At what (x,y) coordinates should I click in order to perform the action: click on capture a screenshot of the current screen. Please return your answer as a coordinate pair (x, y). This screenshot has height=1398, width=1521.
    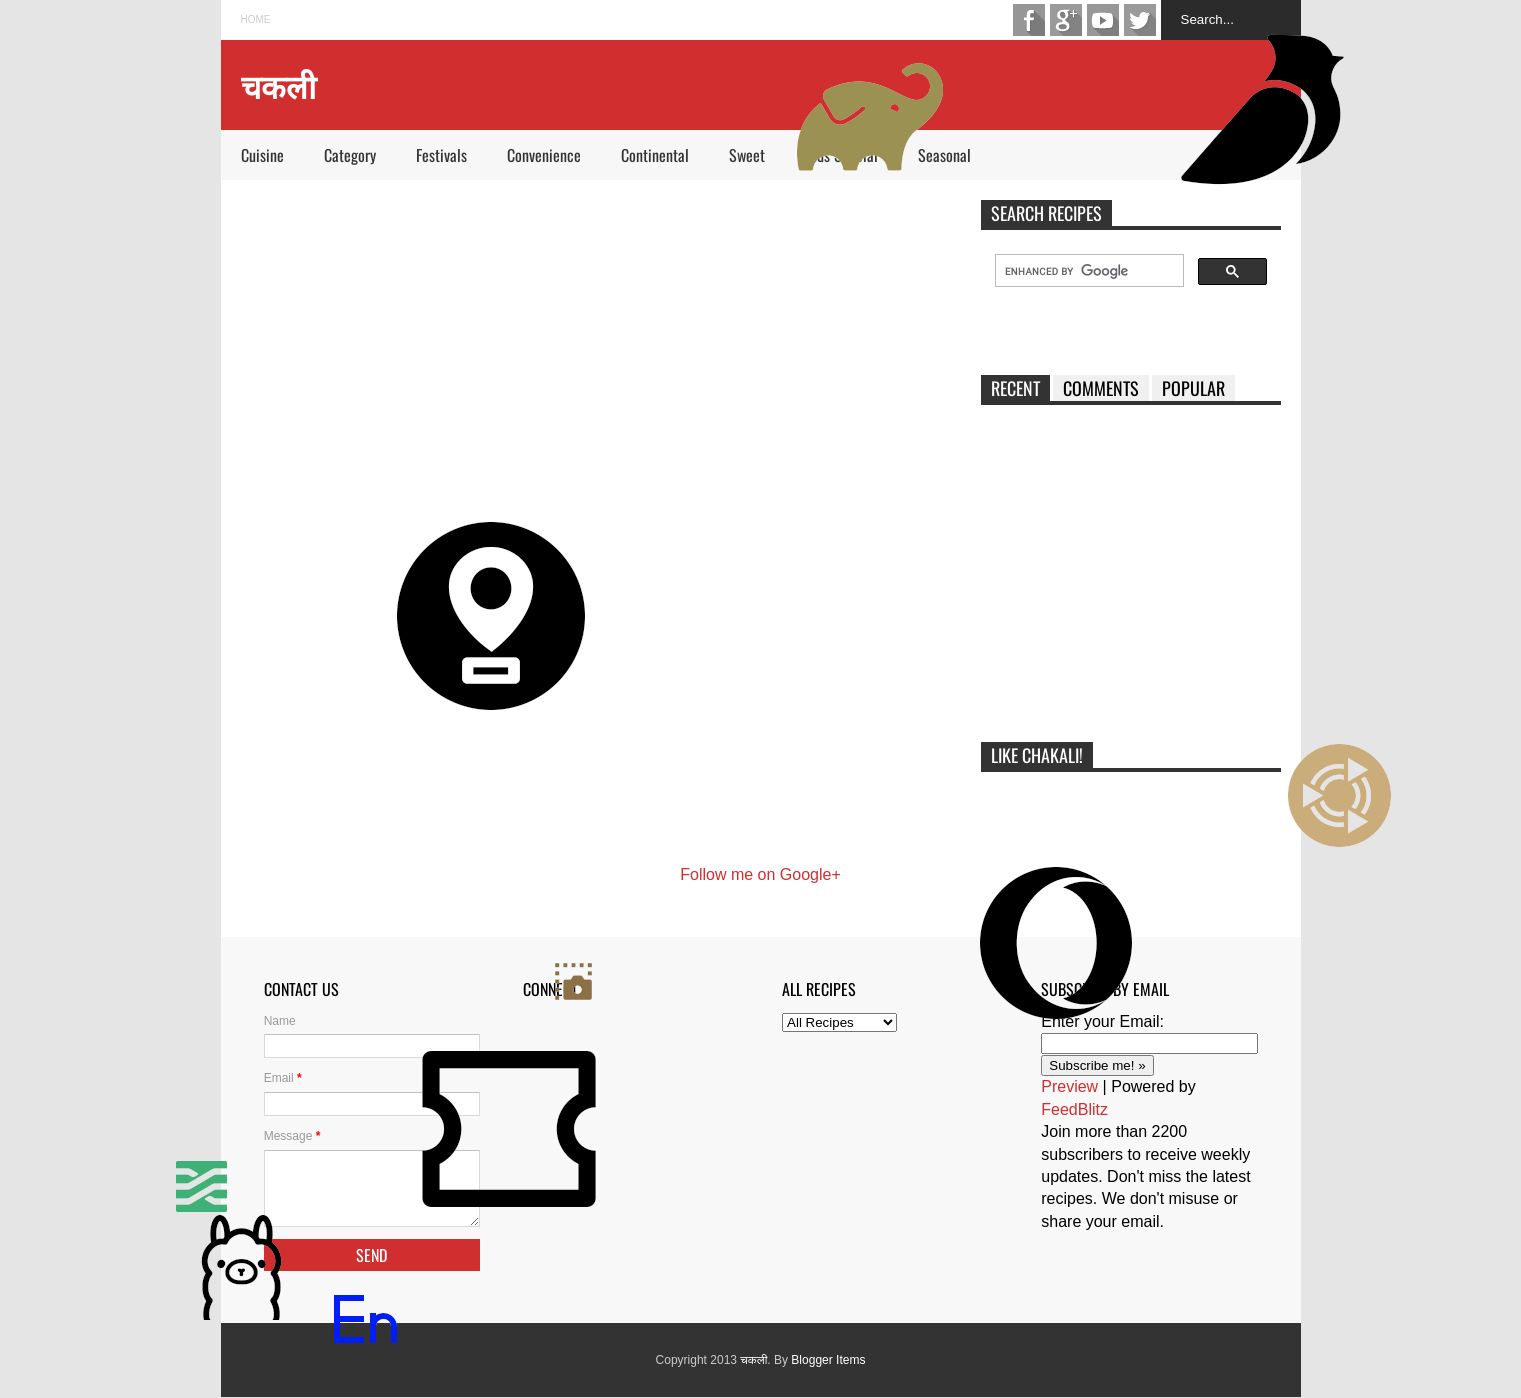
    Looking at the image, I should click on (573, 981).